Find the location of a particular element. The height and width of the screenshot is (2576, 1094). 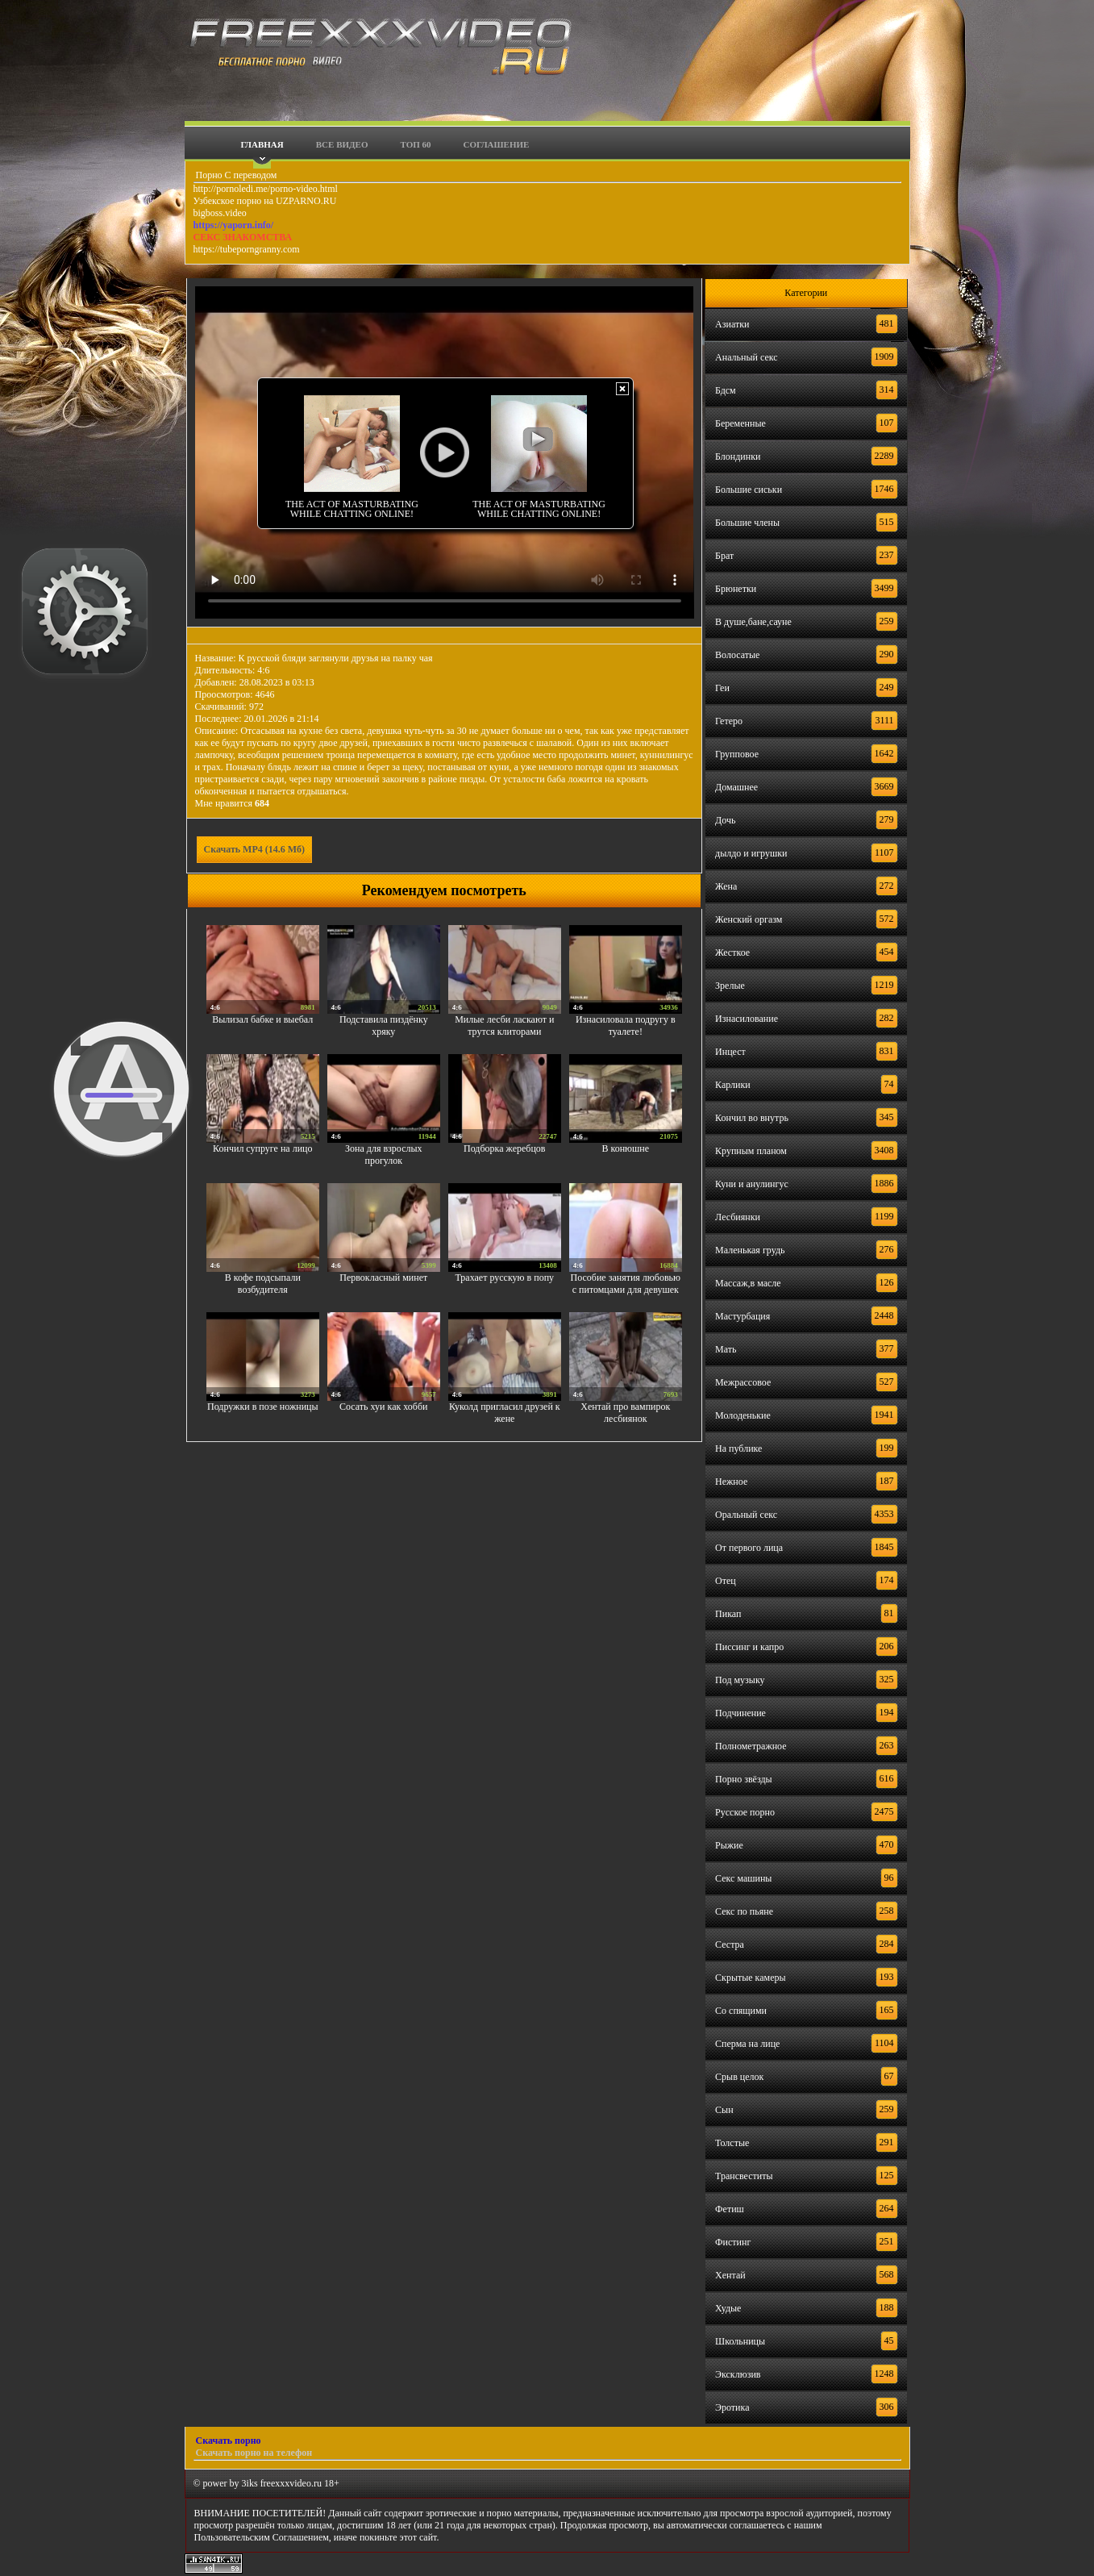

default application icon placeholder is located at coordinates (85, 611).